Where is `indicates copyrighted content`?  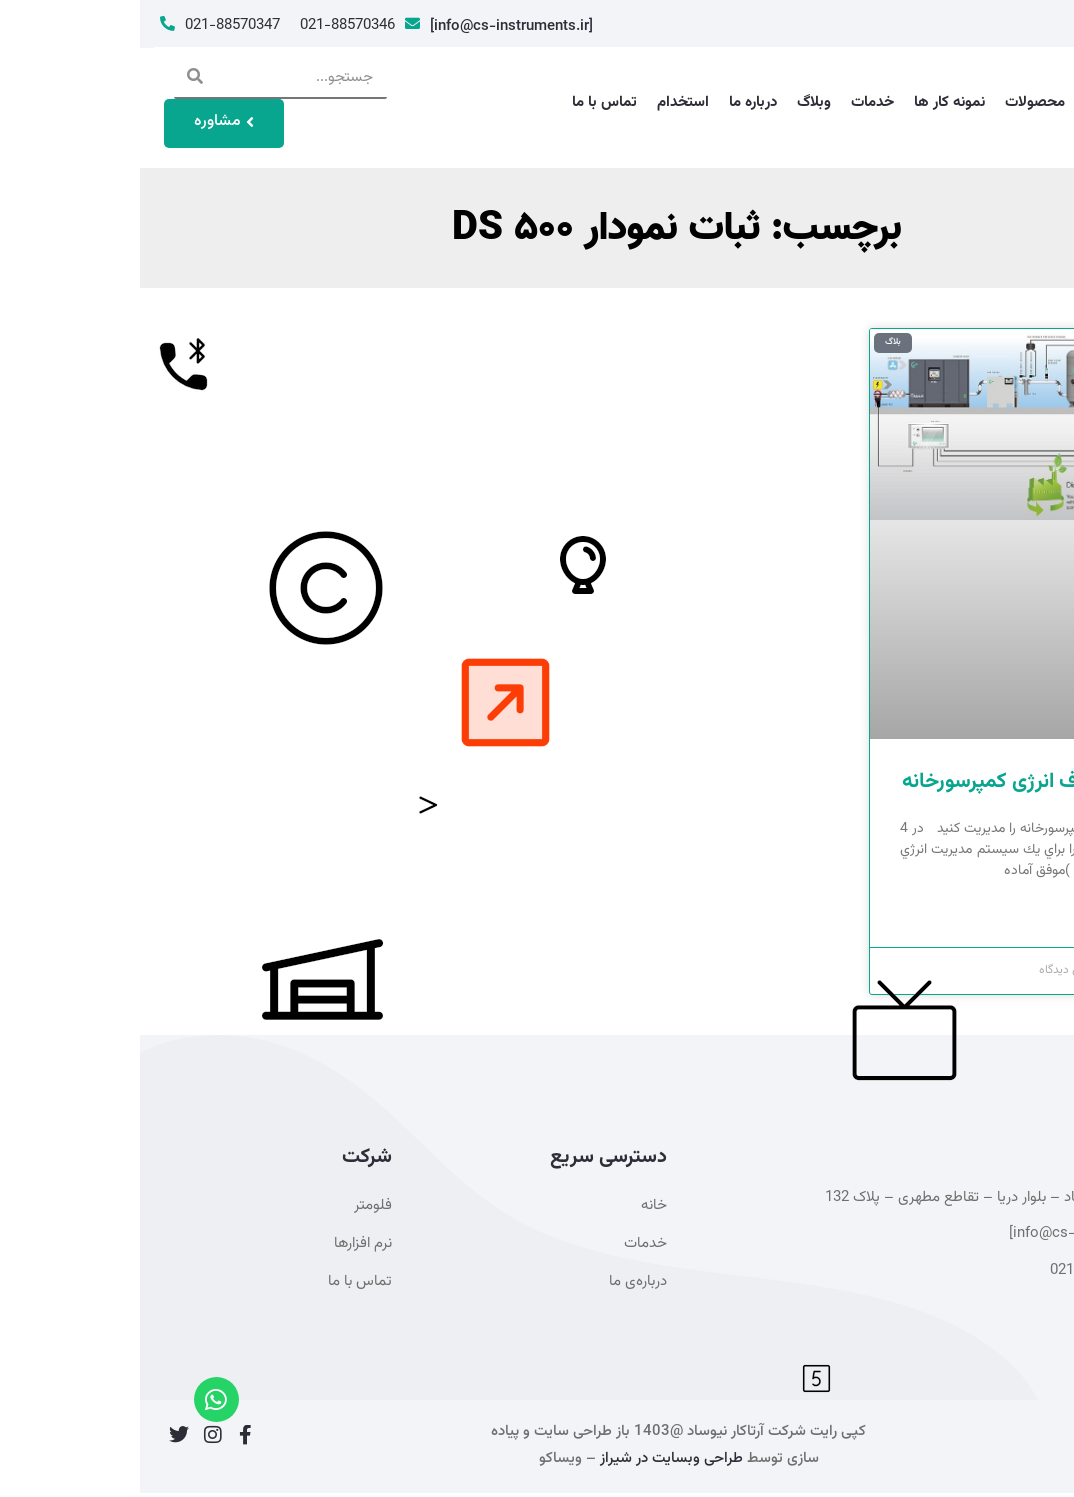
indicates copyrighted content is located at coordinates (326, 588).